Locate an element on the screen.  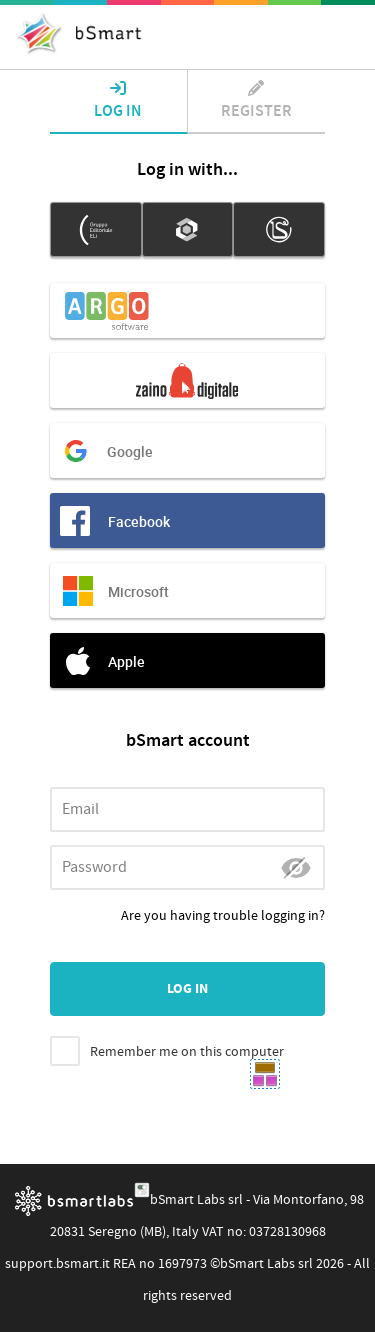
select all items in the current view is located at coordinates (265, 1074).